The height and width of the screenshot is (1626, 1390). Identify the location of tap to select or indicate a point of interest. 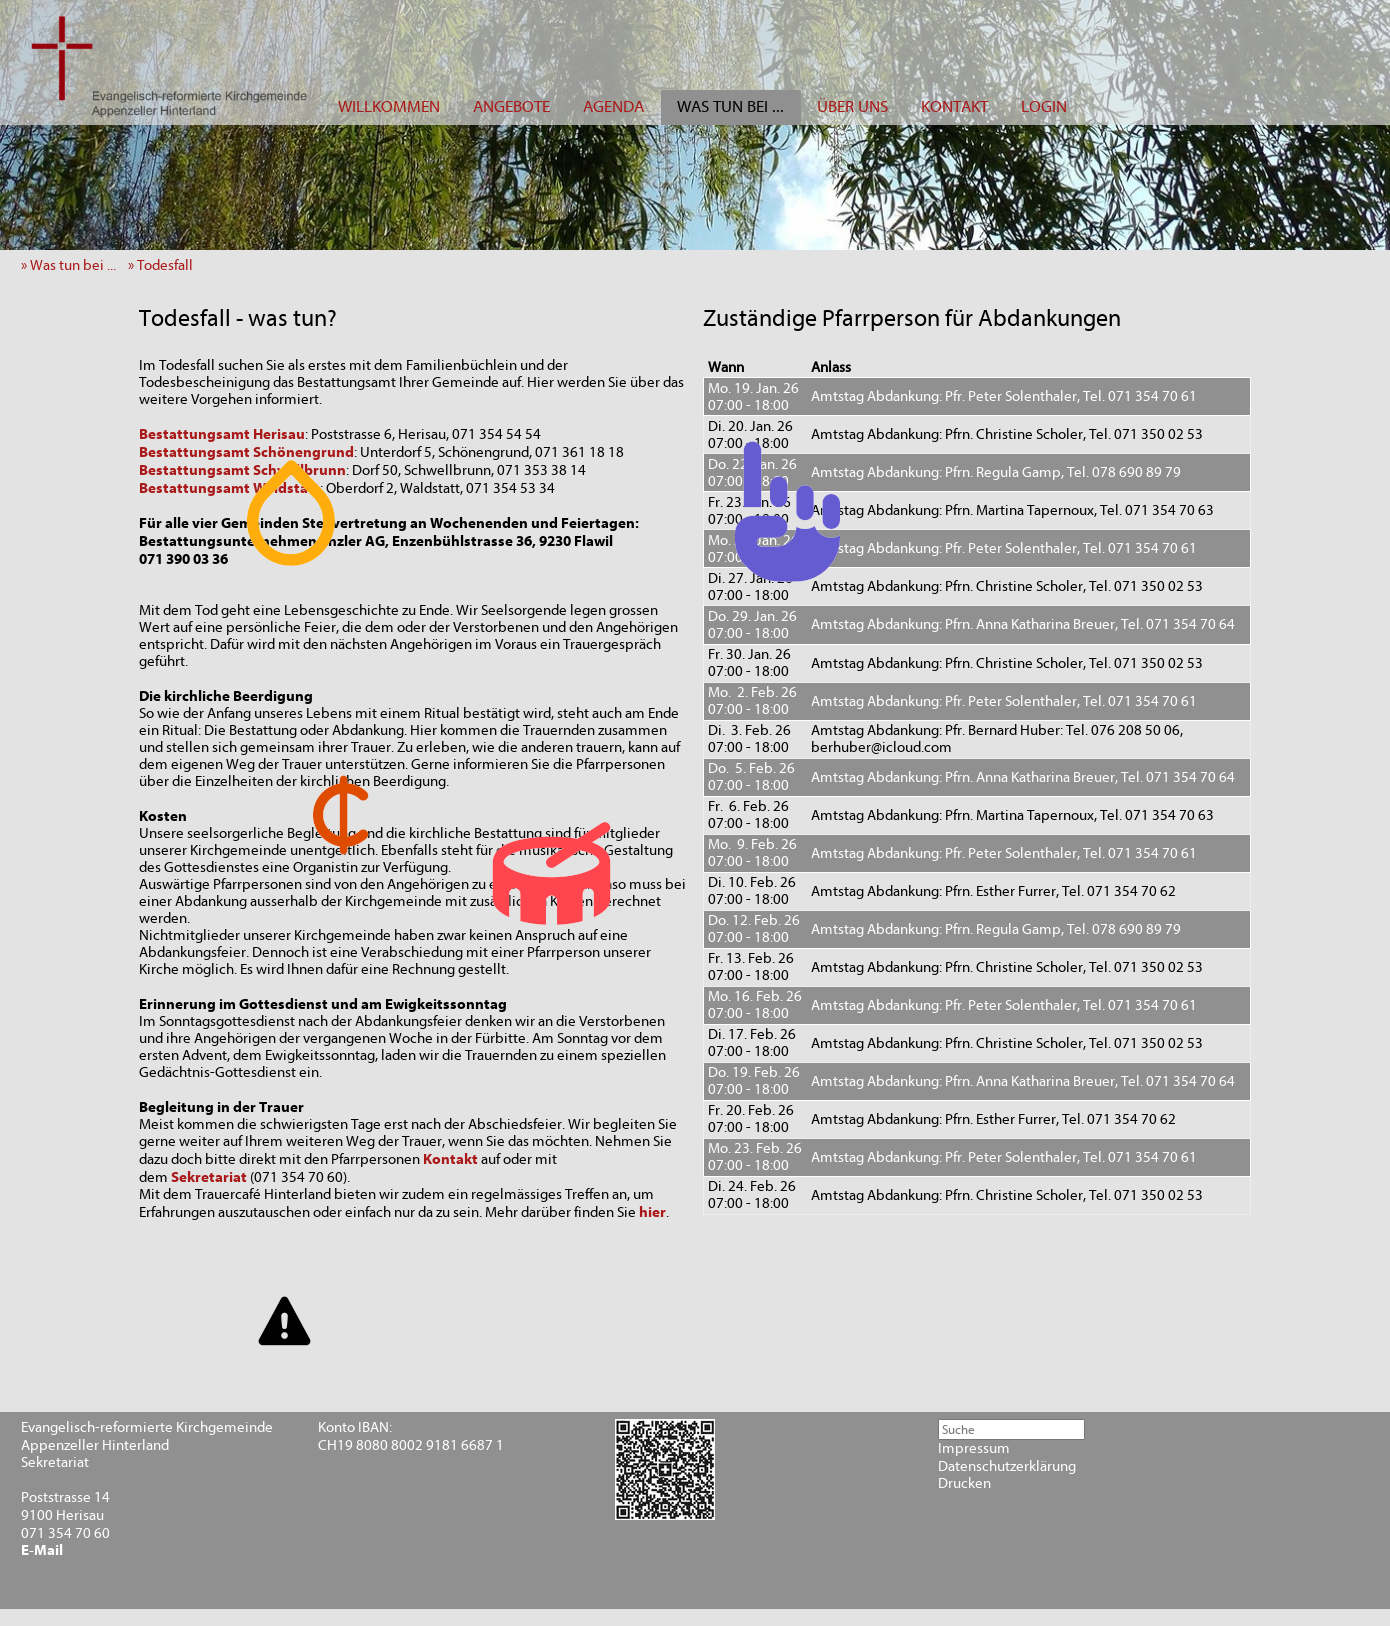
(787, 511).